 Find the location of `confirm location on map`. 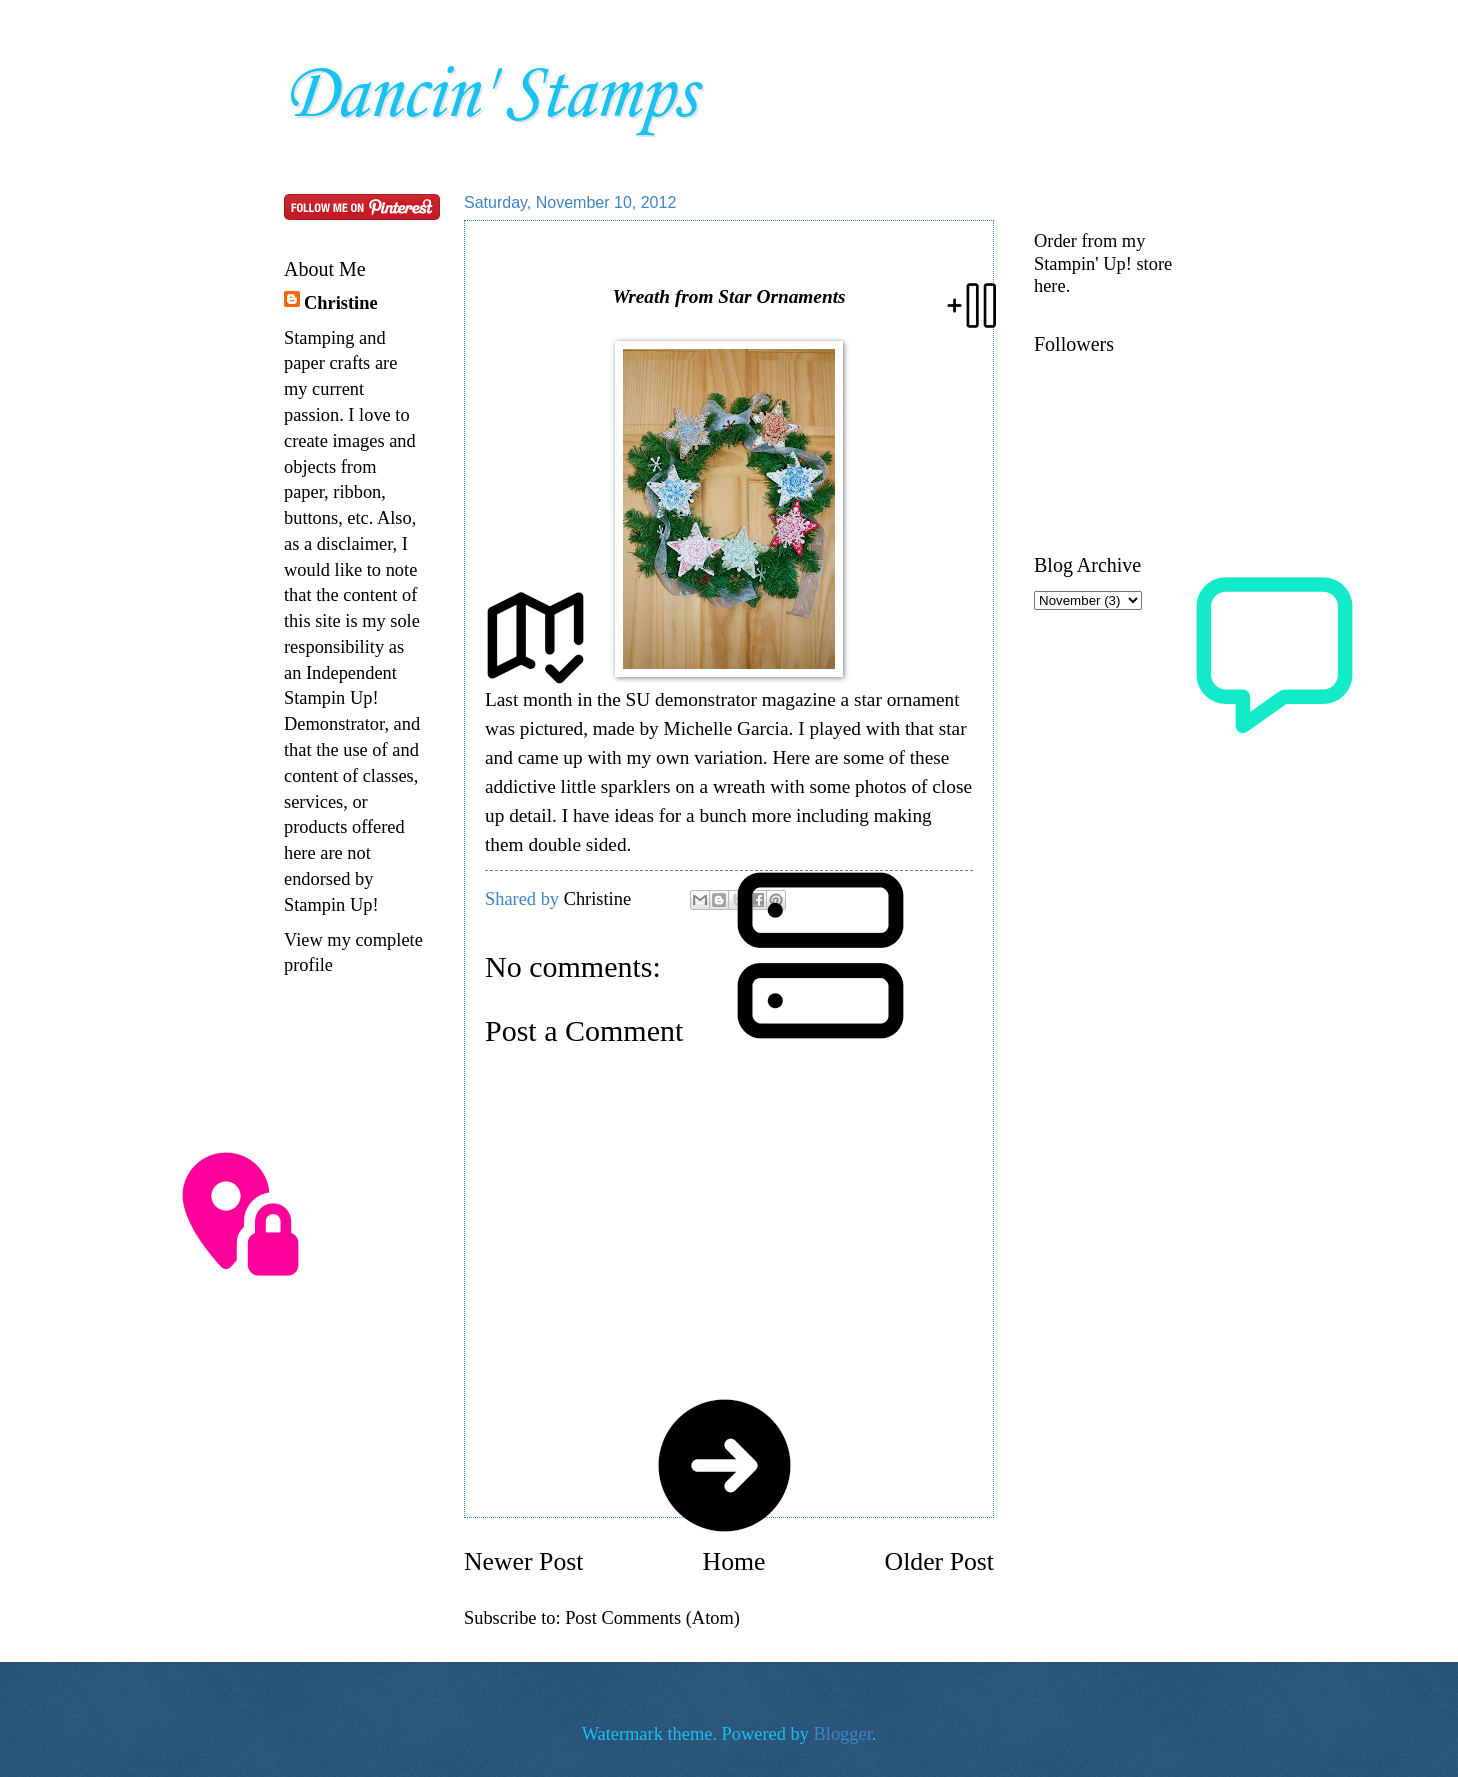

confirm location on map is located at coordinates (535, 635).